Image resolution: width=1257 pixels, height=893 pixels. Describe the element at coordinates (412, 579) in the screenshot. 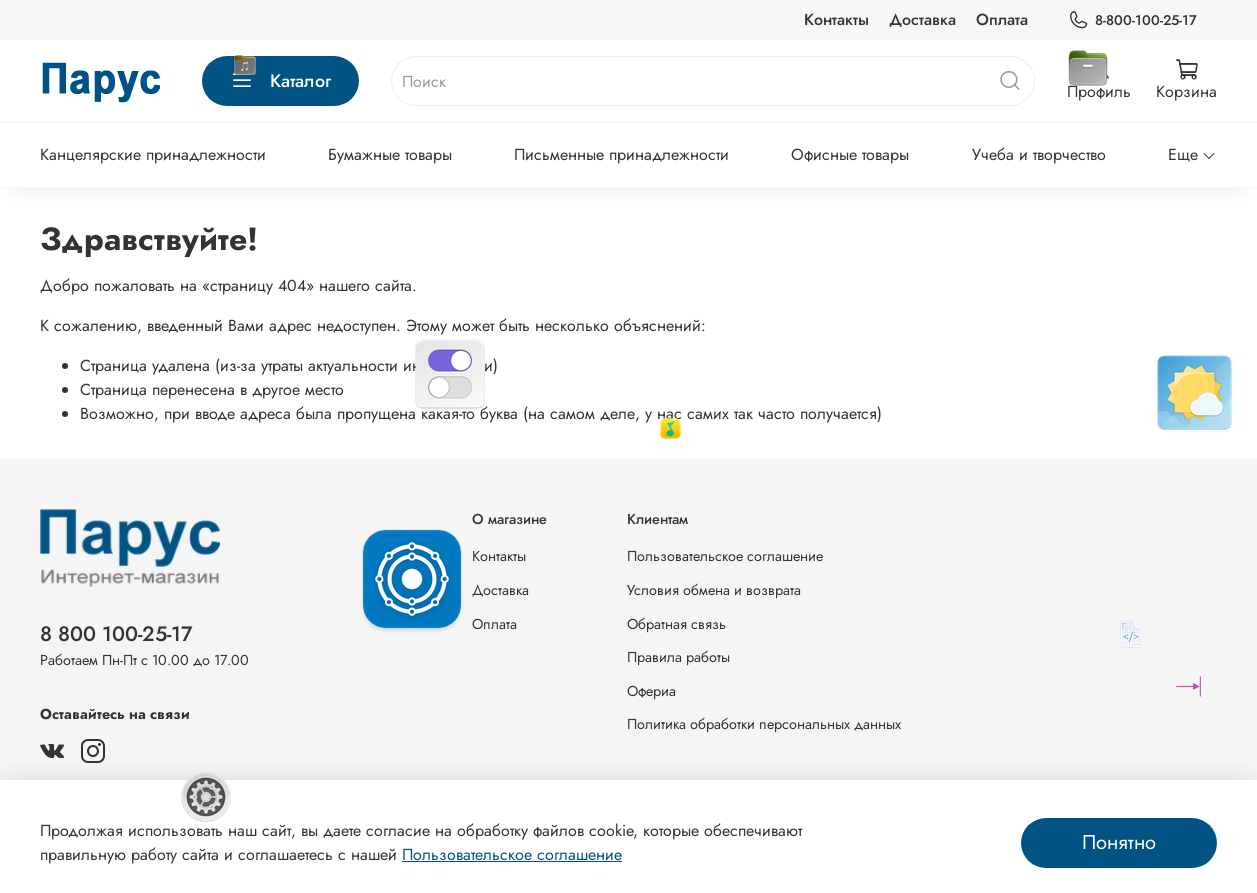

I see `open the Neon app` at that location.